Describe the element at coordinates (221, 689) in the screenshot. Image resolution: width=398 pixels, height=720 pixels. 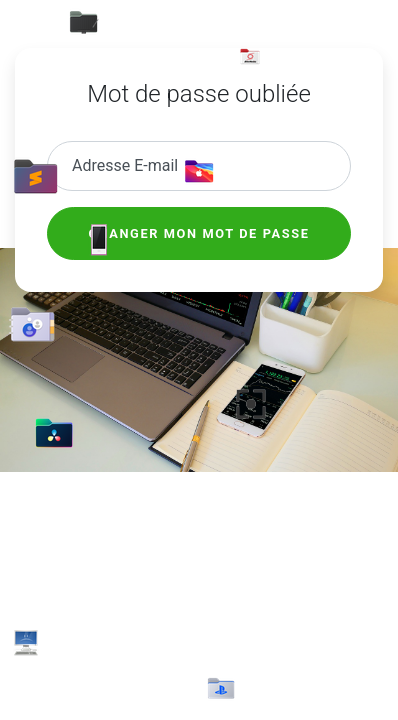
I see `open folder containing PlayStation games or content` at that location.